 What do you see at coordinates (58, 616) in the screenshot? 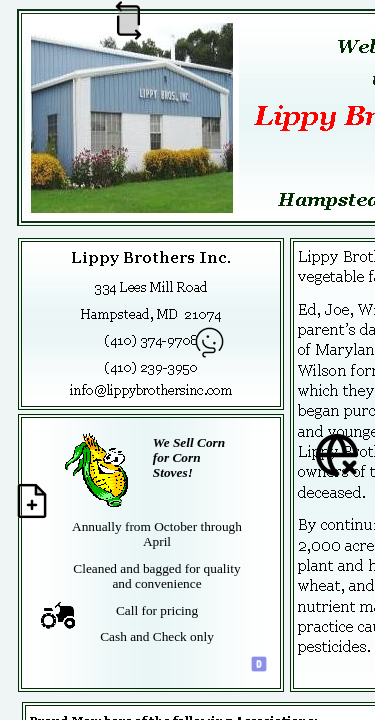
I see `access agricultural or farming features` at bounding box center [58, 616].